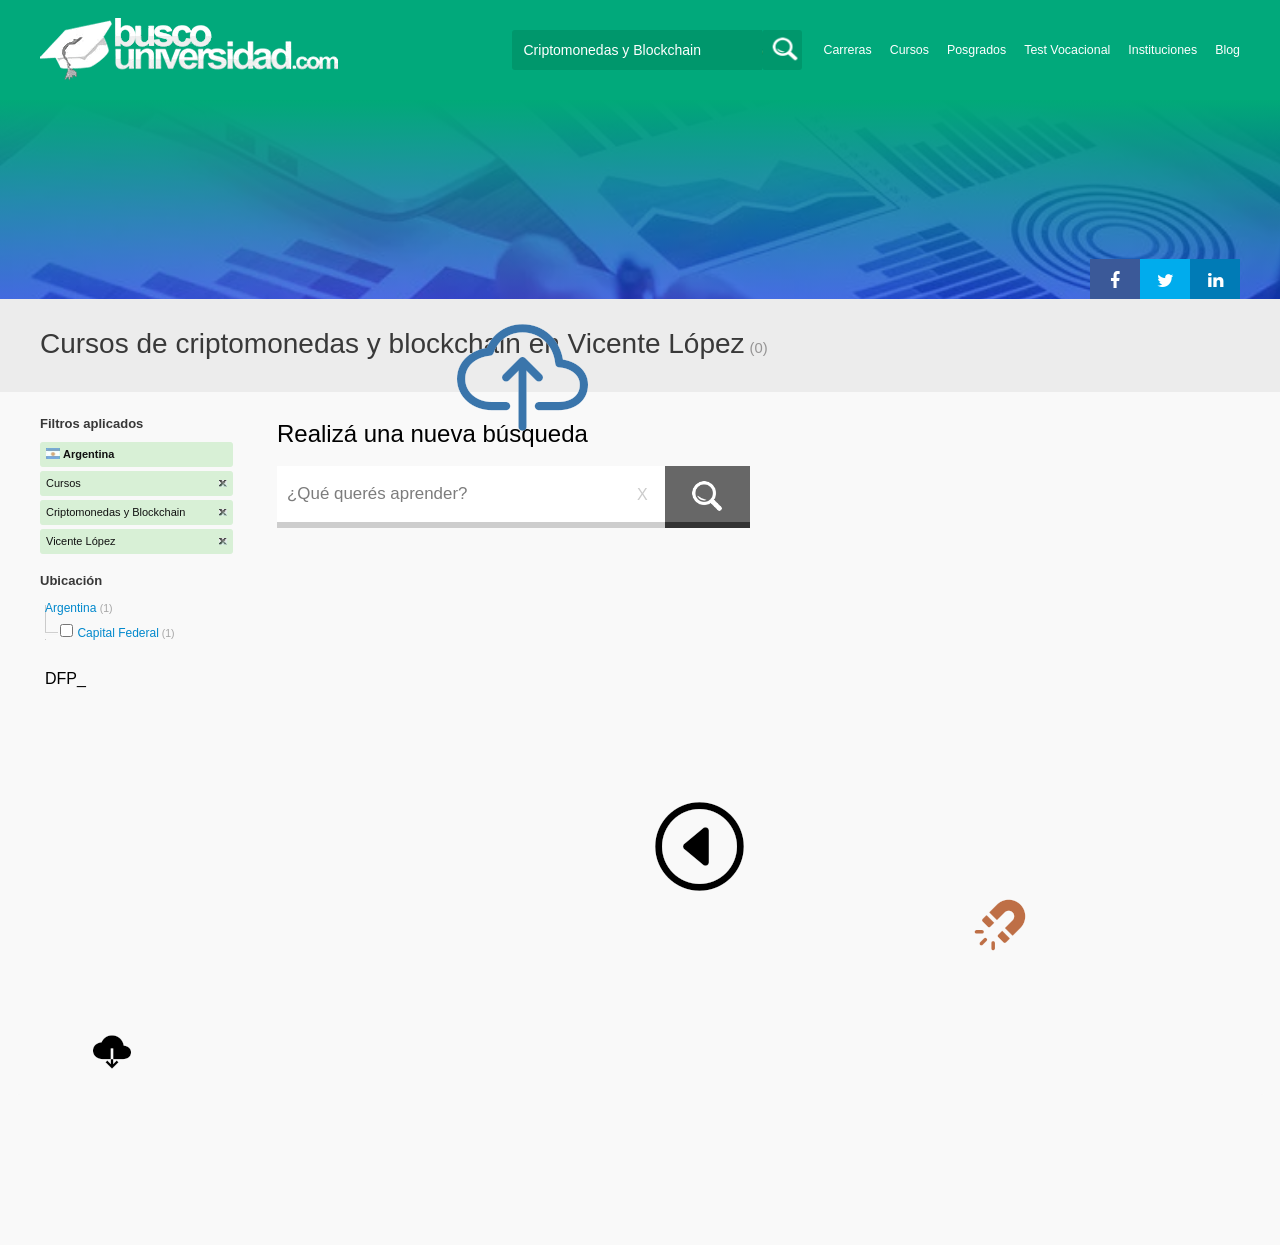  I want to click on upload a file to cloud storage, so click(522, 377).